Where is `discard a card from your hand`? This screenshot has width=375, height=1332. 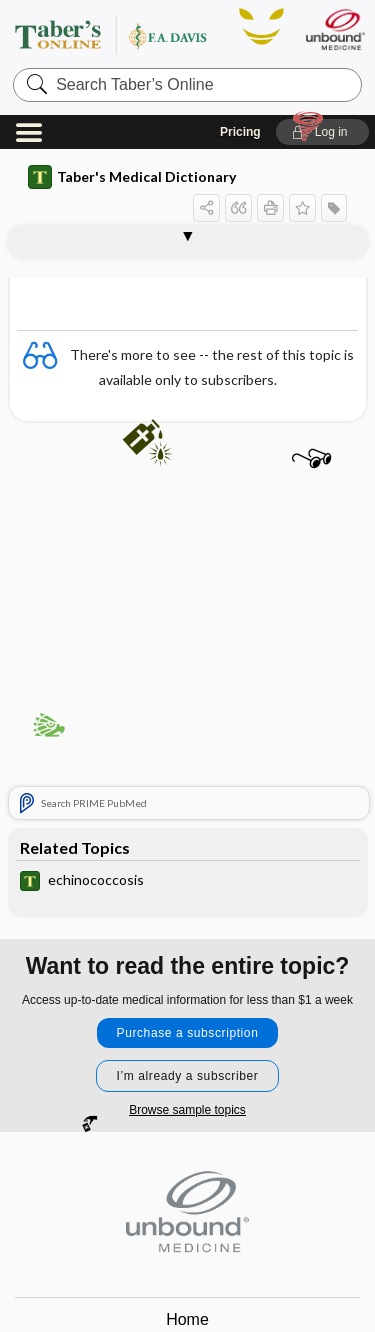
discard a card from your hand is located at coordinates (89, 1124).